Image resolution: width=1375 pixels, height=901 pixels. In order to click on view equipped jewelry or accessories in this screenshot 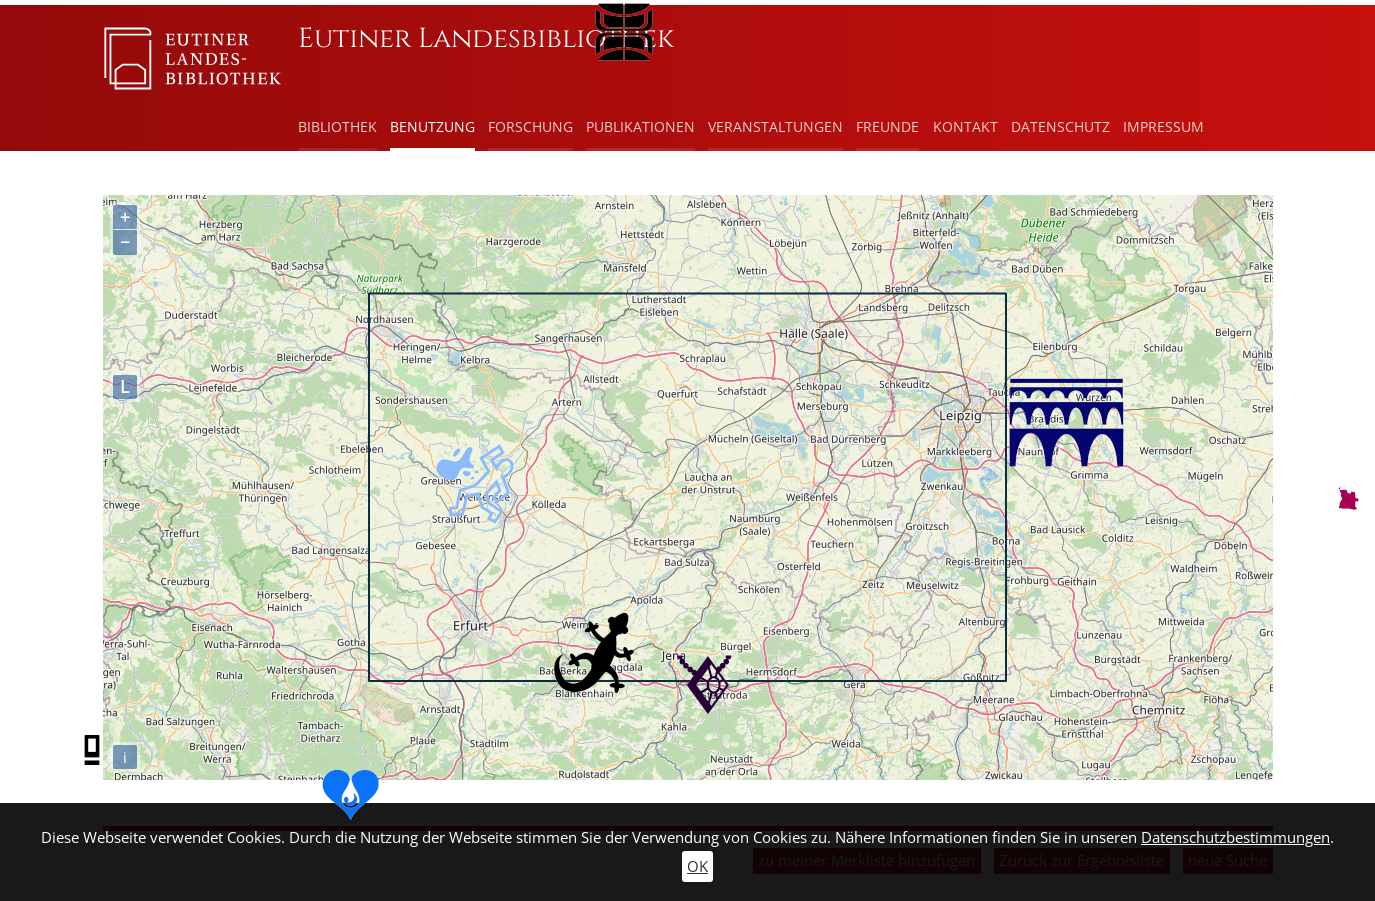, I will do `click(706, 685)`.